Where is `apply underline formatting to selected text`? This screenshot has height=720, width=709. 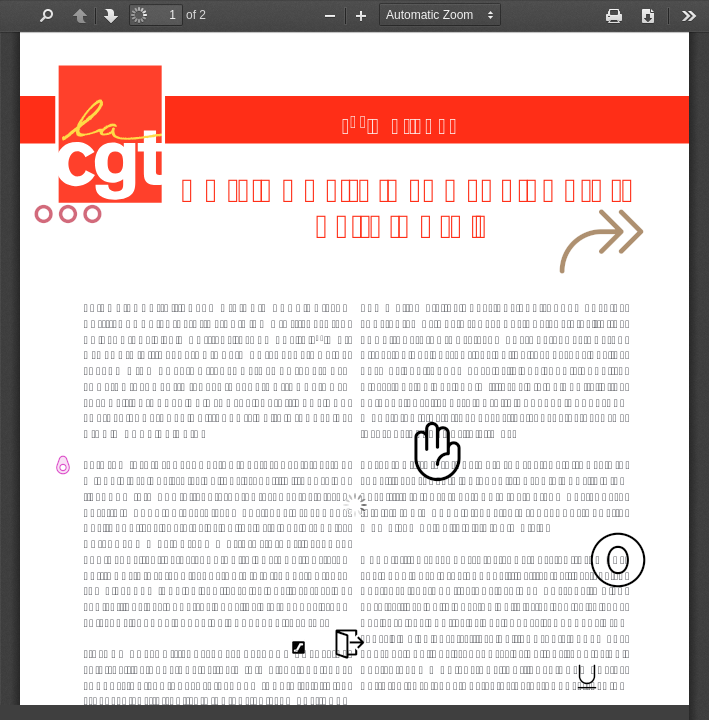
apply underline formatting to selected text is located at coordinates (587, 675).